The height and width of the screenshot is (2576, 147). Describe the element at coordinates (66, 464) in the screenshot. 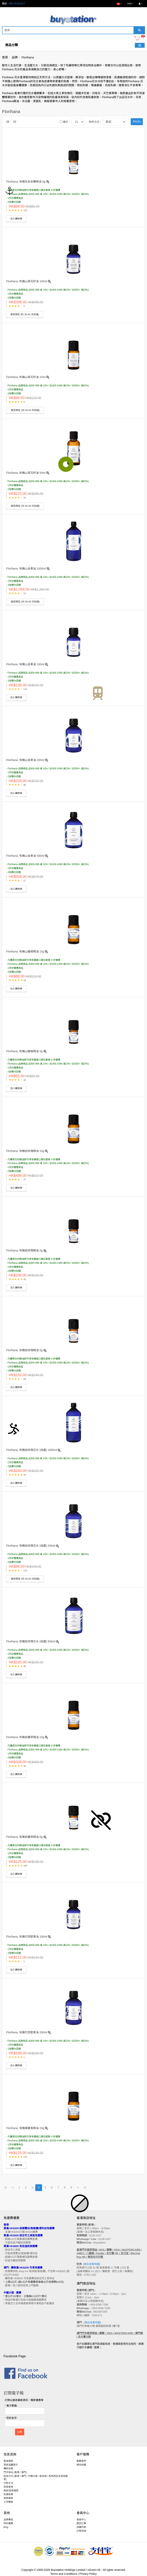

I see `indicates a selected radio button option` at that location.